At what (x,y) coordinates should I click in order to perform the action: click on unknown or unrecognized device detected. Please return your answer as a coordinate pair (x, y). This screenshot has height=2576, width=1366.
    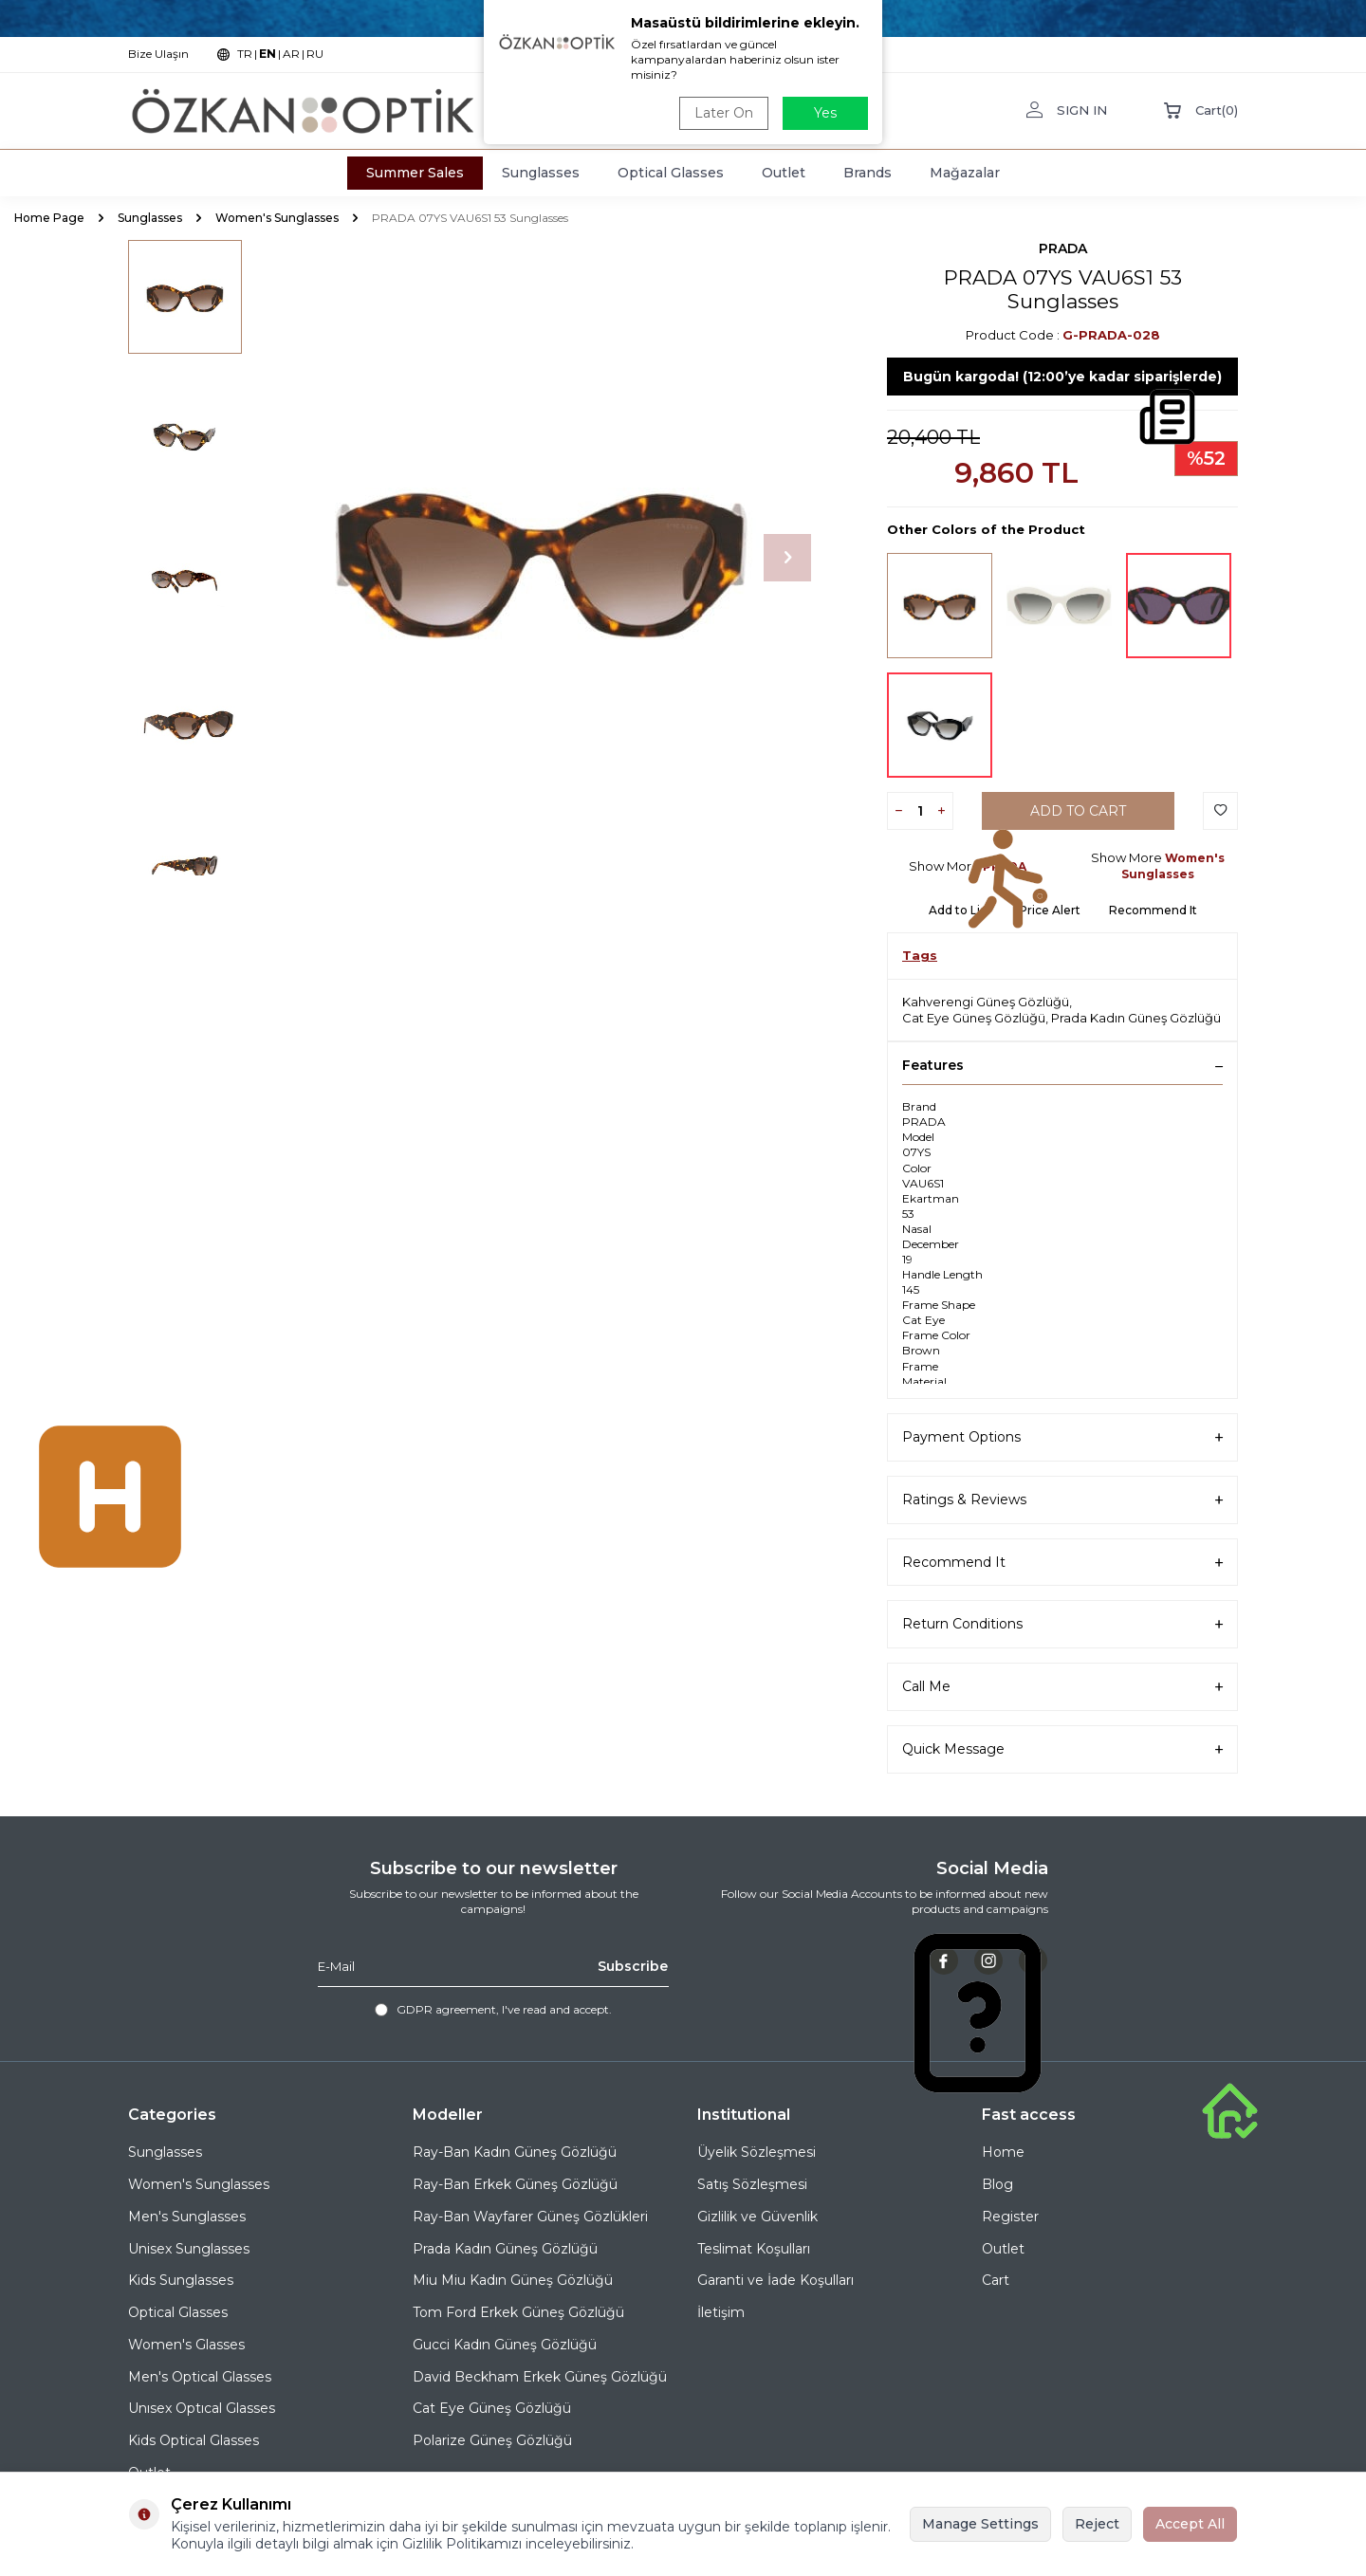
    Looking at the image, I should click on (977, 2013).